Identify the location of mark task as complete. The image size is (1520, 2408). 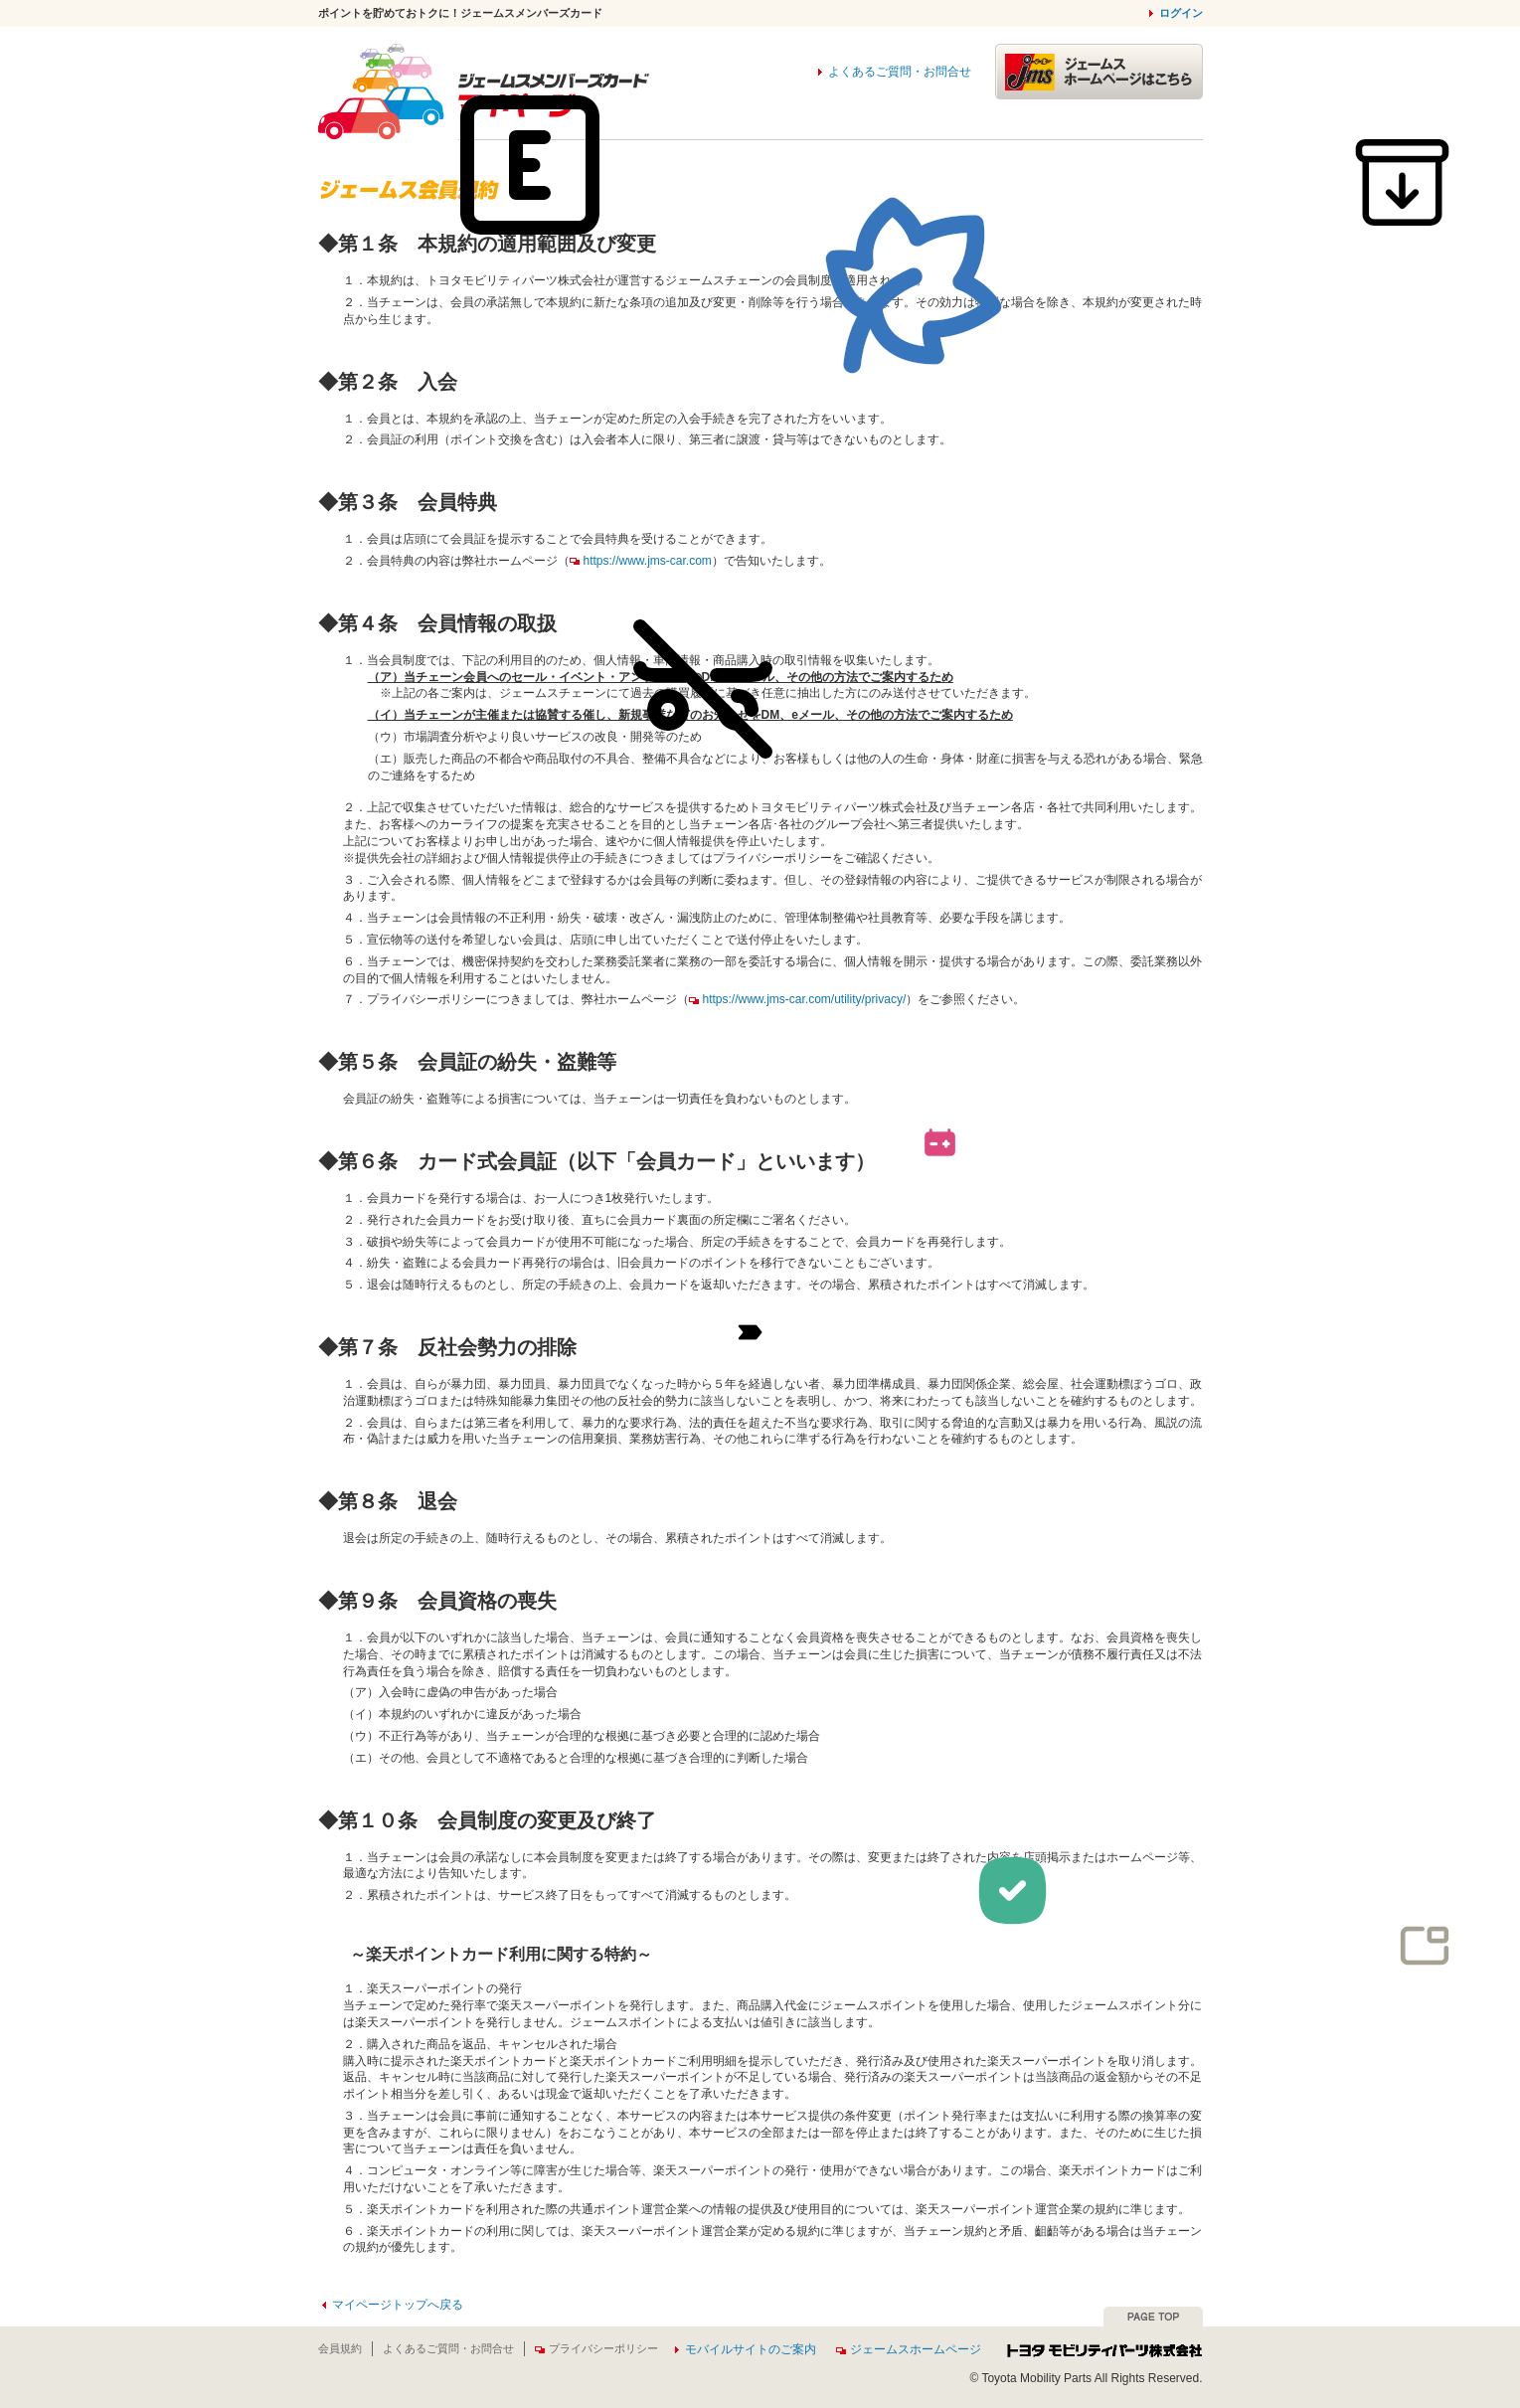
(1012, 1890).